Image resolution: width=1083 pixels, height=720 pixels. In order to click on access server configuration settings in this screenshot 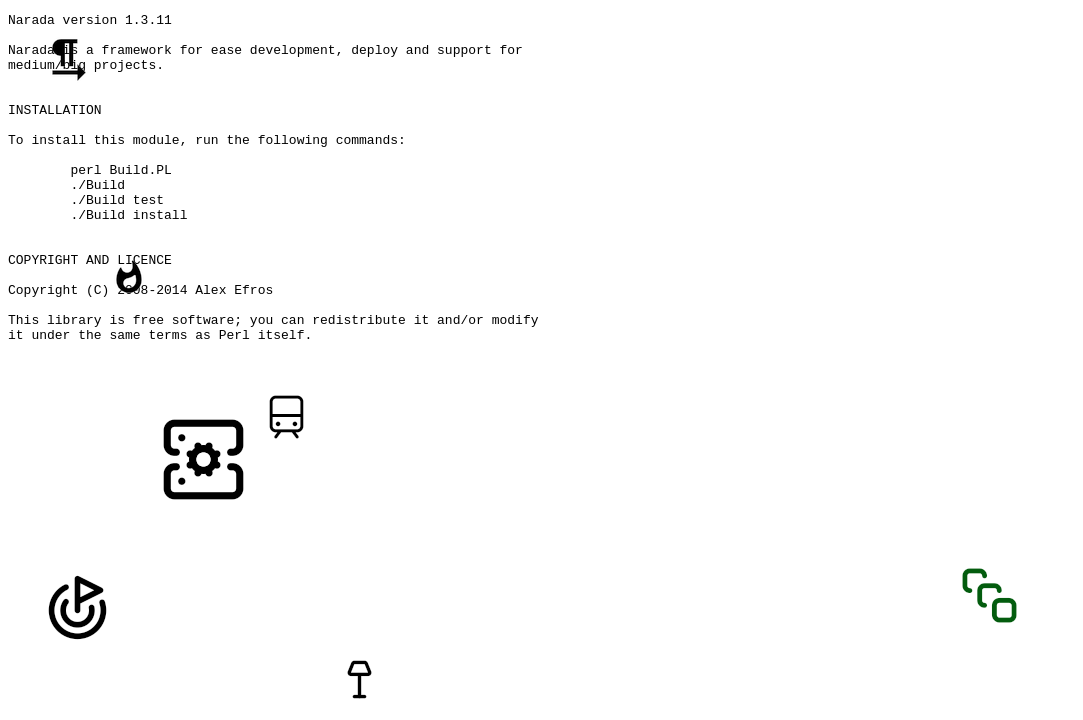, I will do `click(203, 459)`.